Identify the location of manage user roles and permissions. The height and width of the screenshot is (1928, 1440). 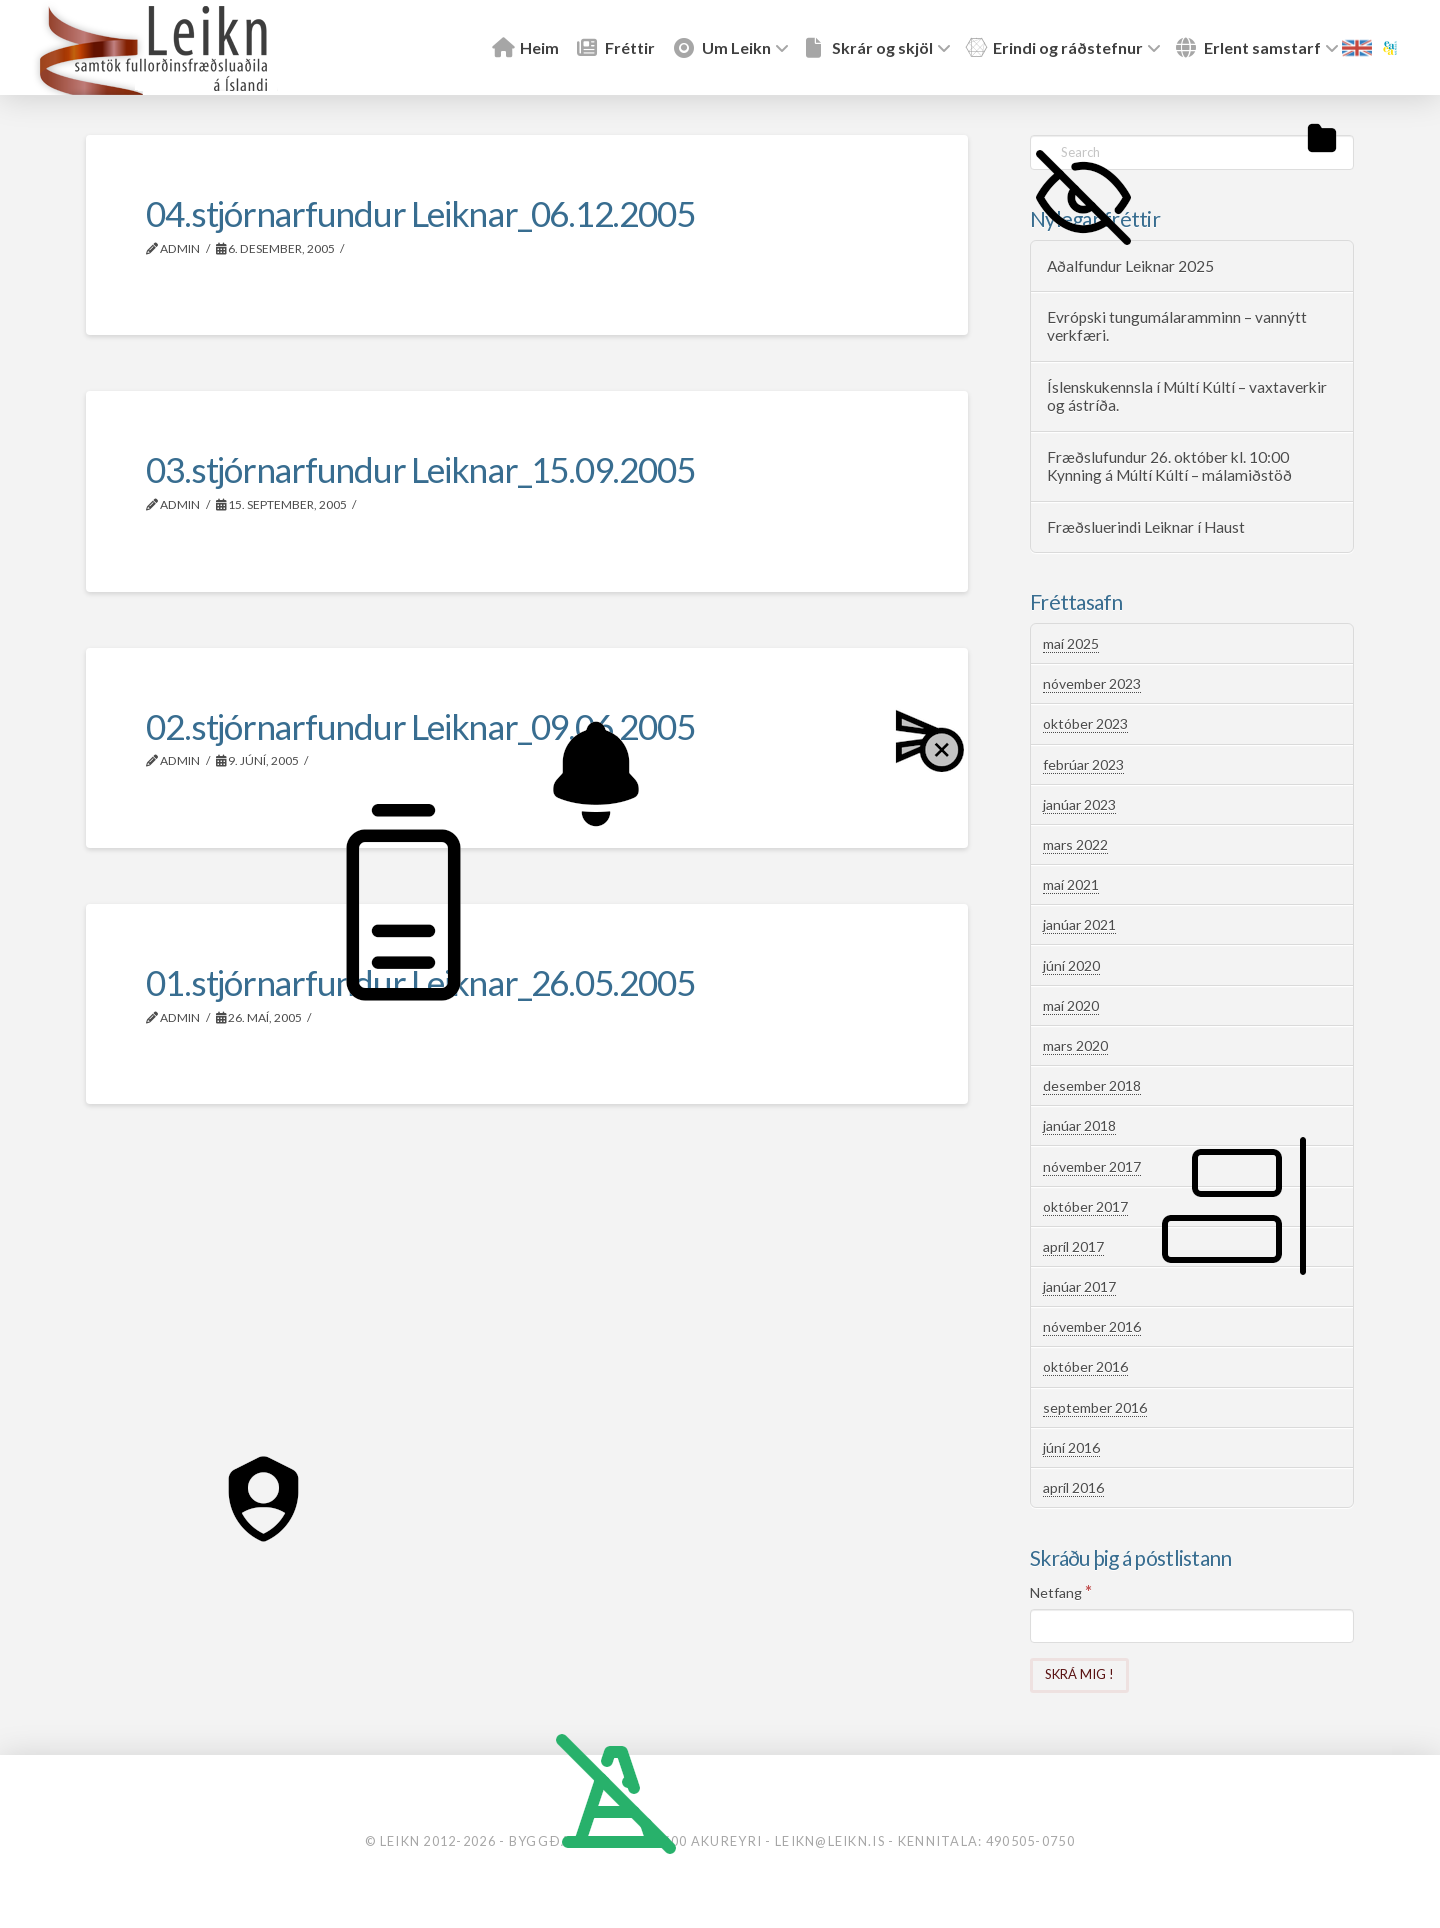
(263, 1499).